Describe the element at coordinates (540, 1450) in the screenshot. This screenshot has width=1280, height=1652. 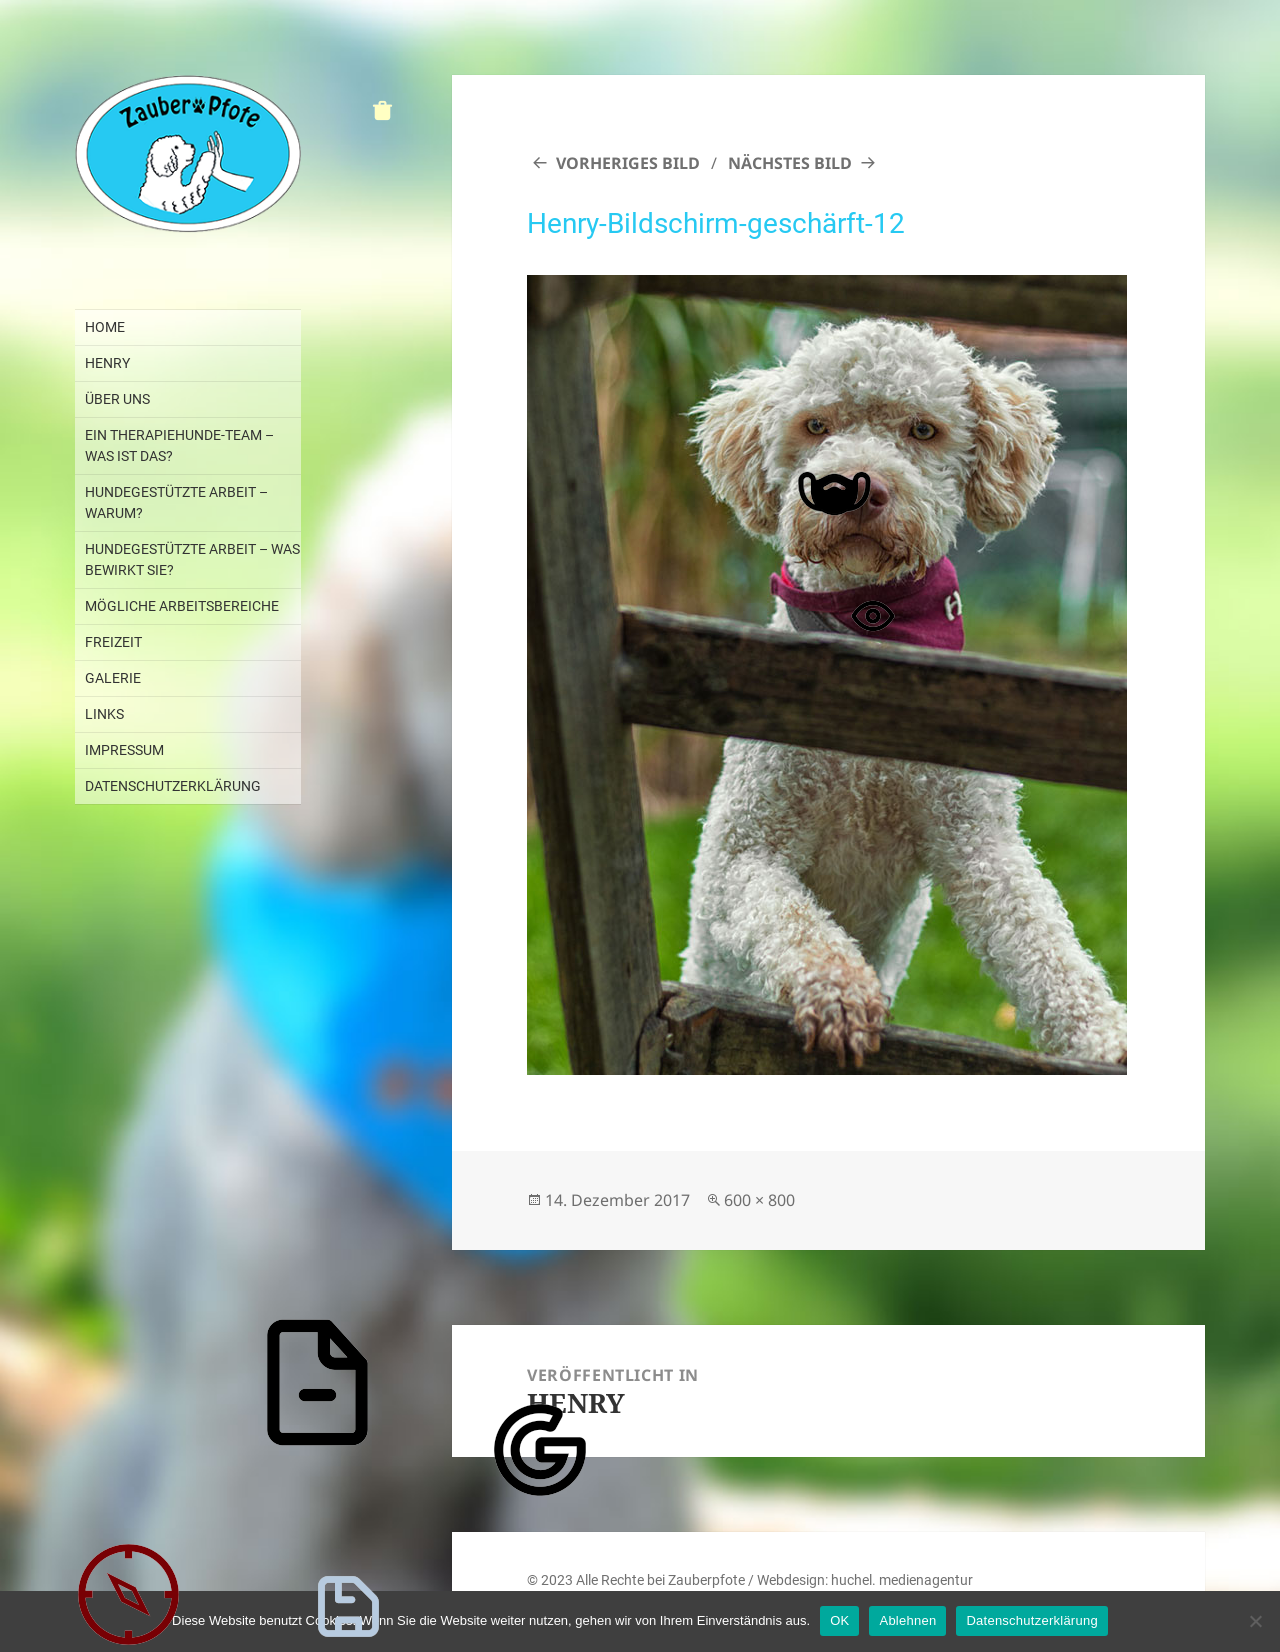
I see `sign in with Google` at that location.